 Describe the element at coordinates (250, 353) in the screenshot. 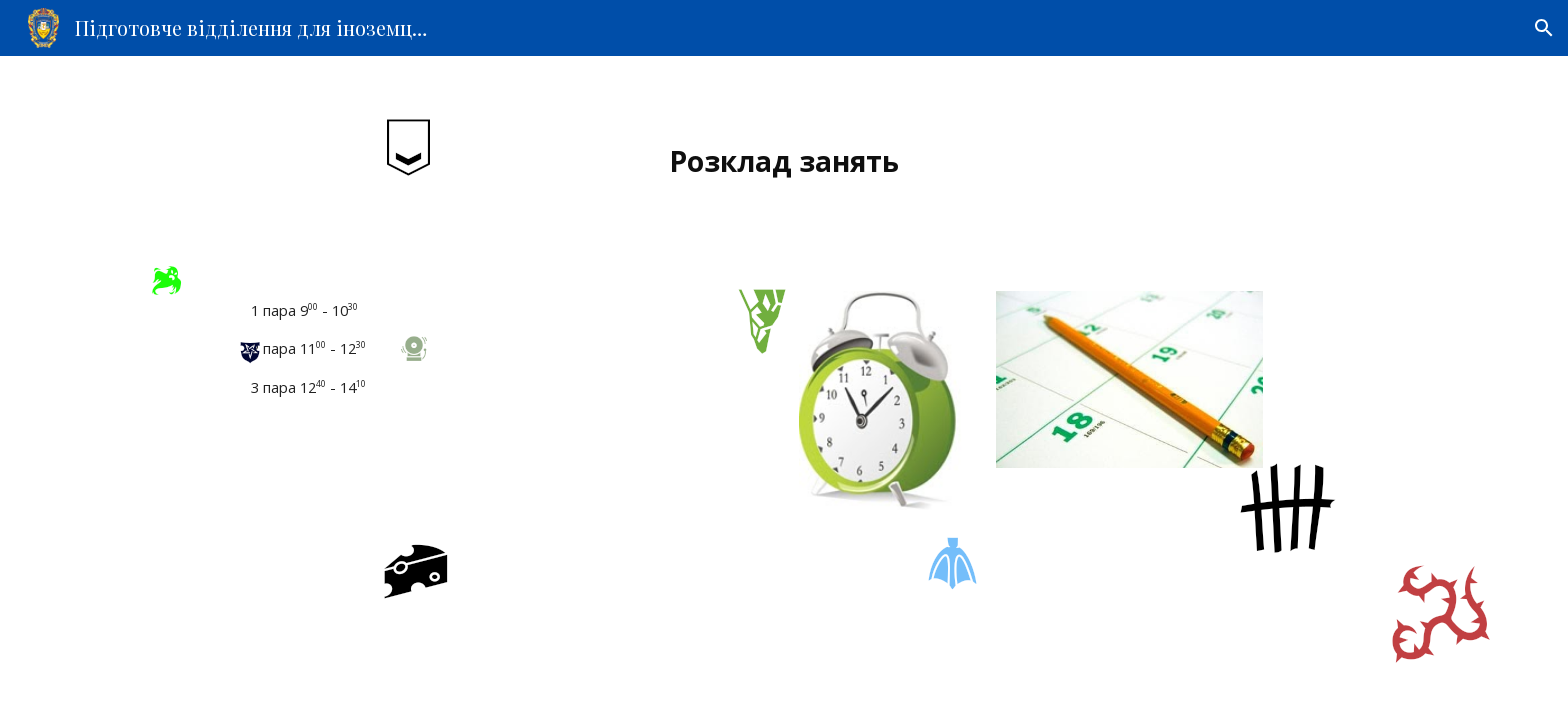

I see `activate magical defense or shield ability` at that location.